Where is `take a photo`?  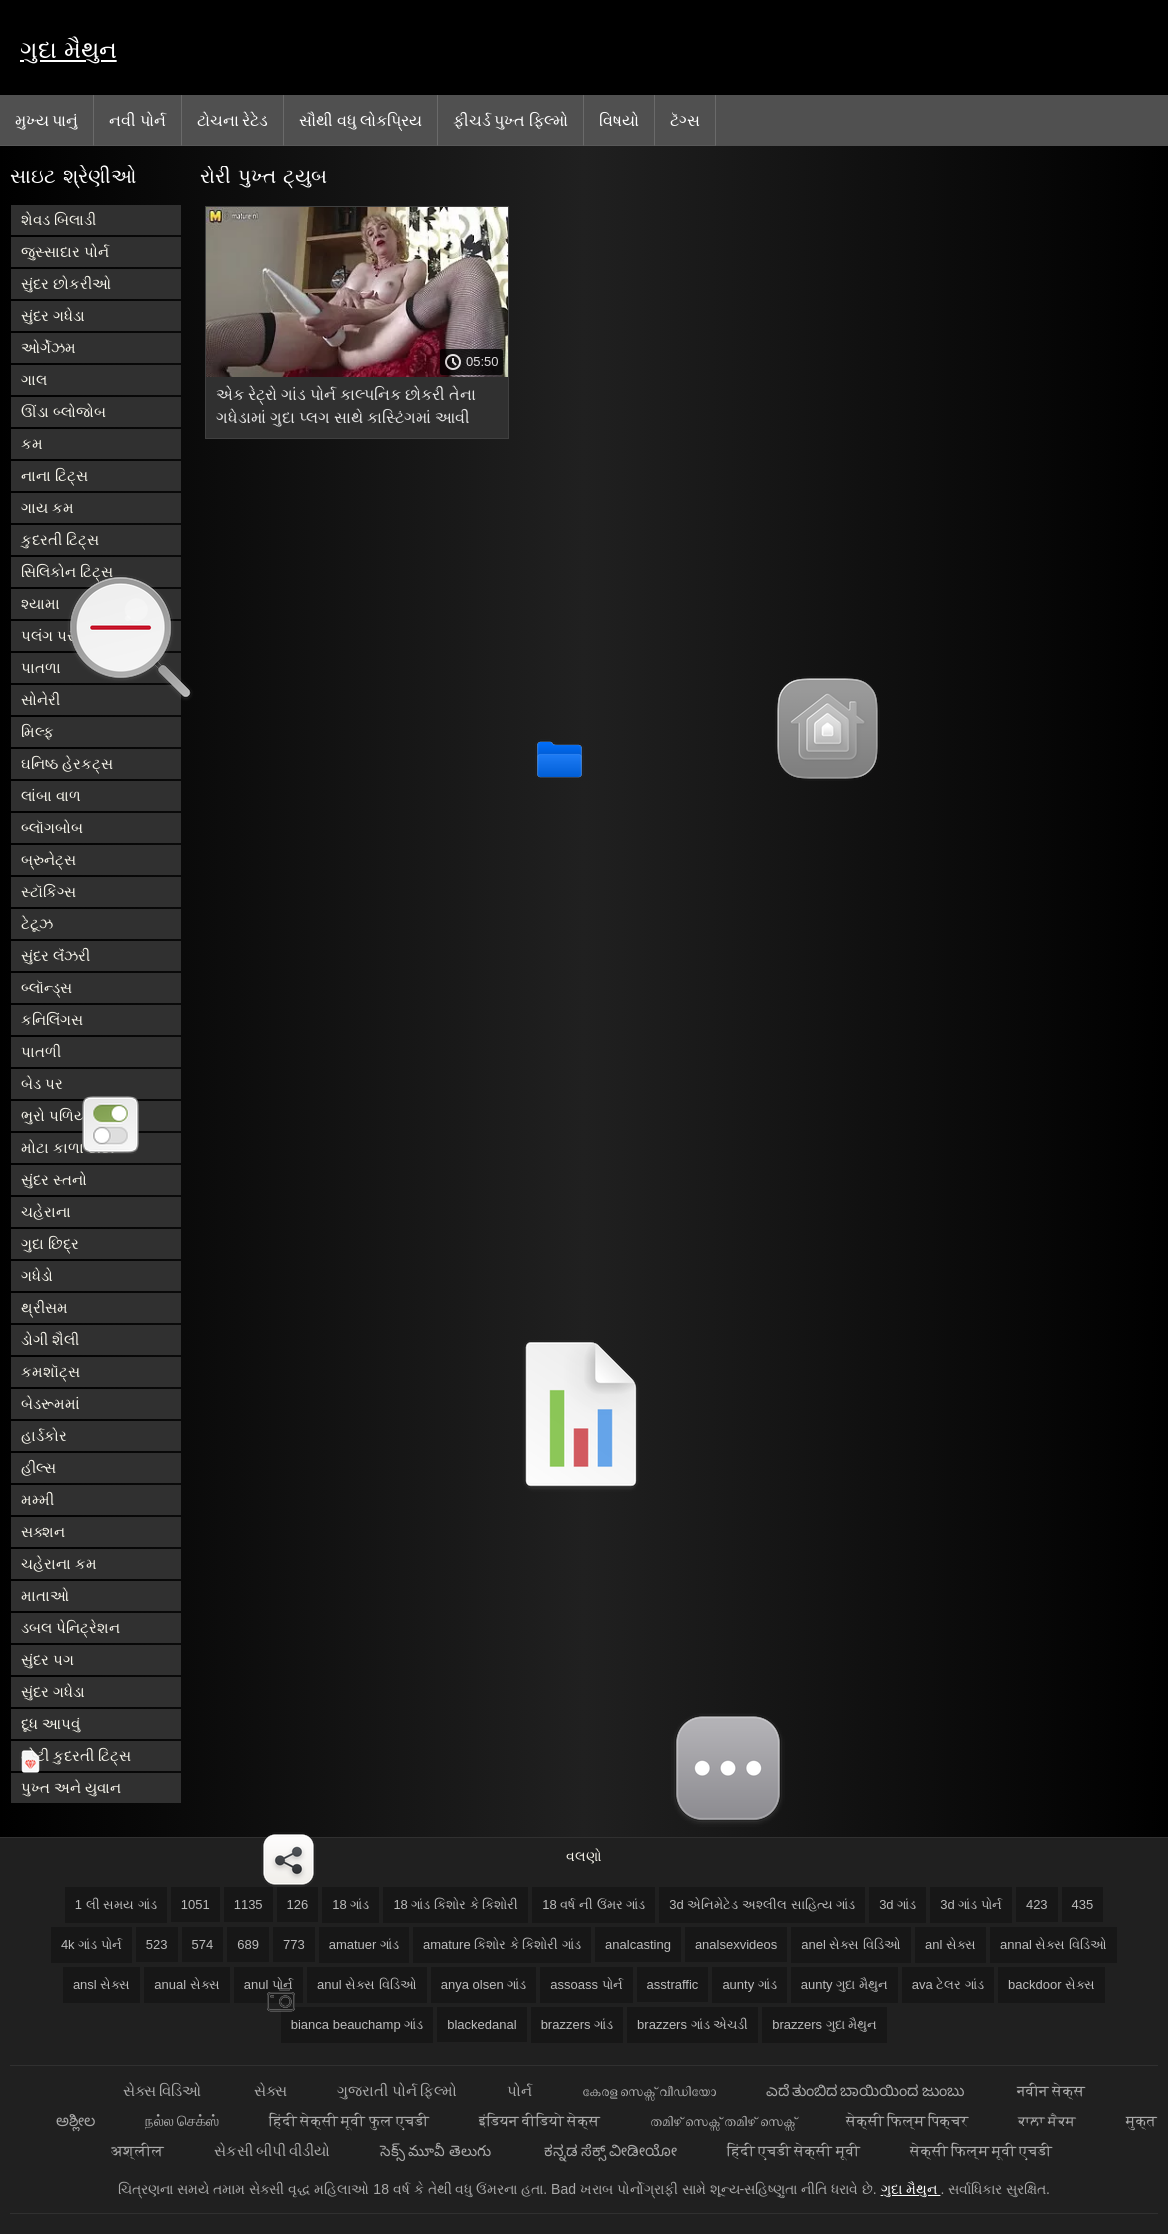 take a photo is located at coordinates (281, 1999).